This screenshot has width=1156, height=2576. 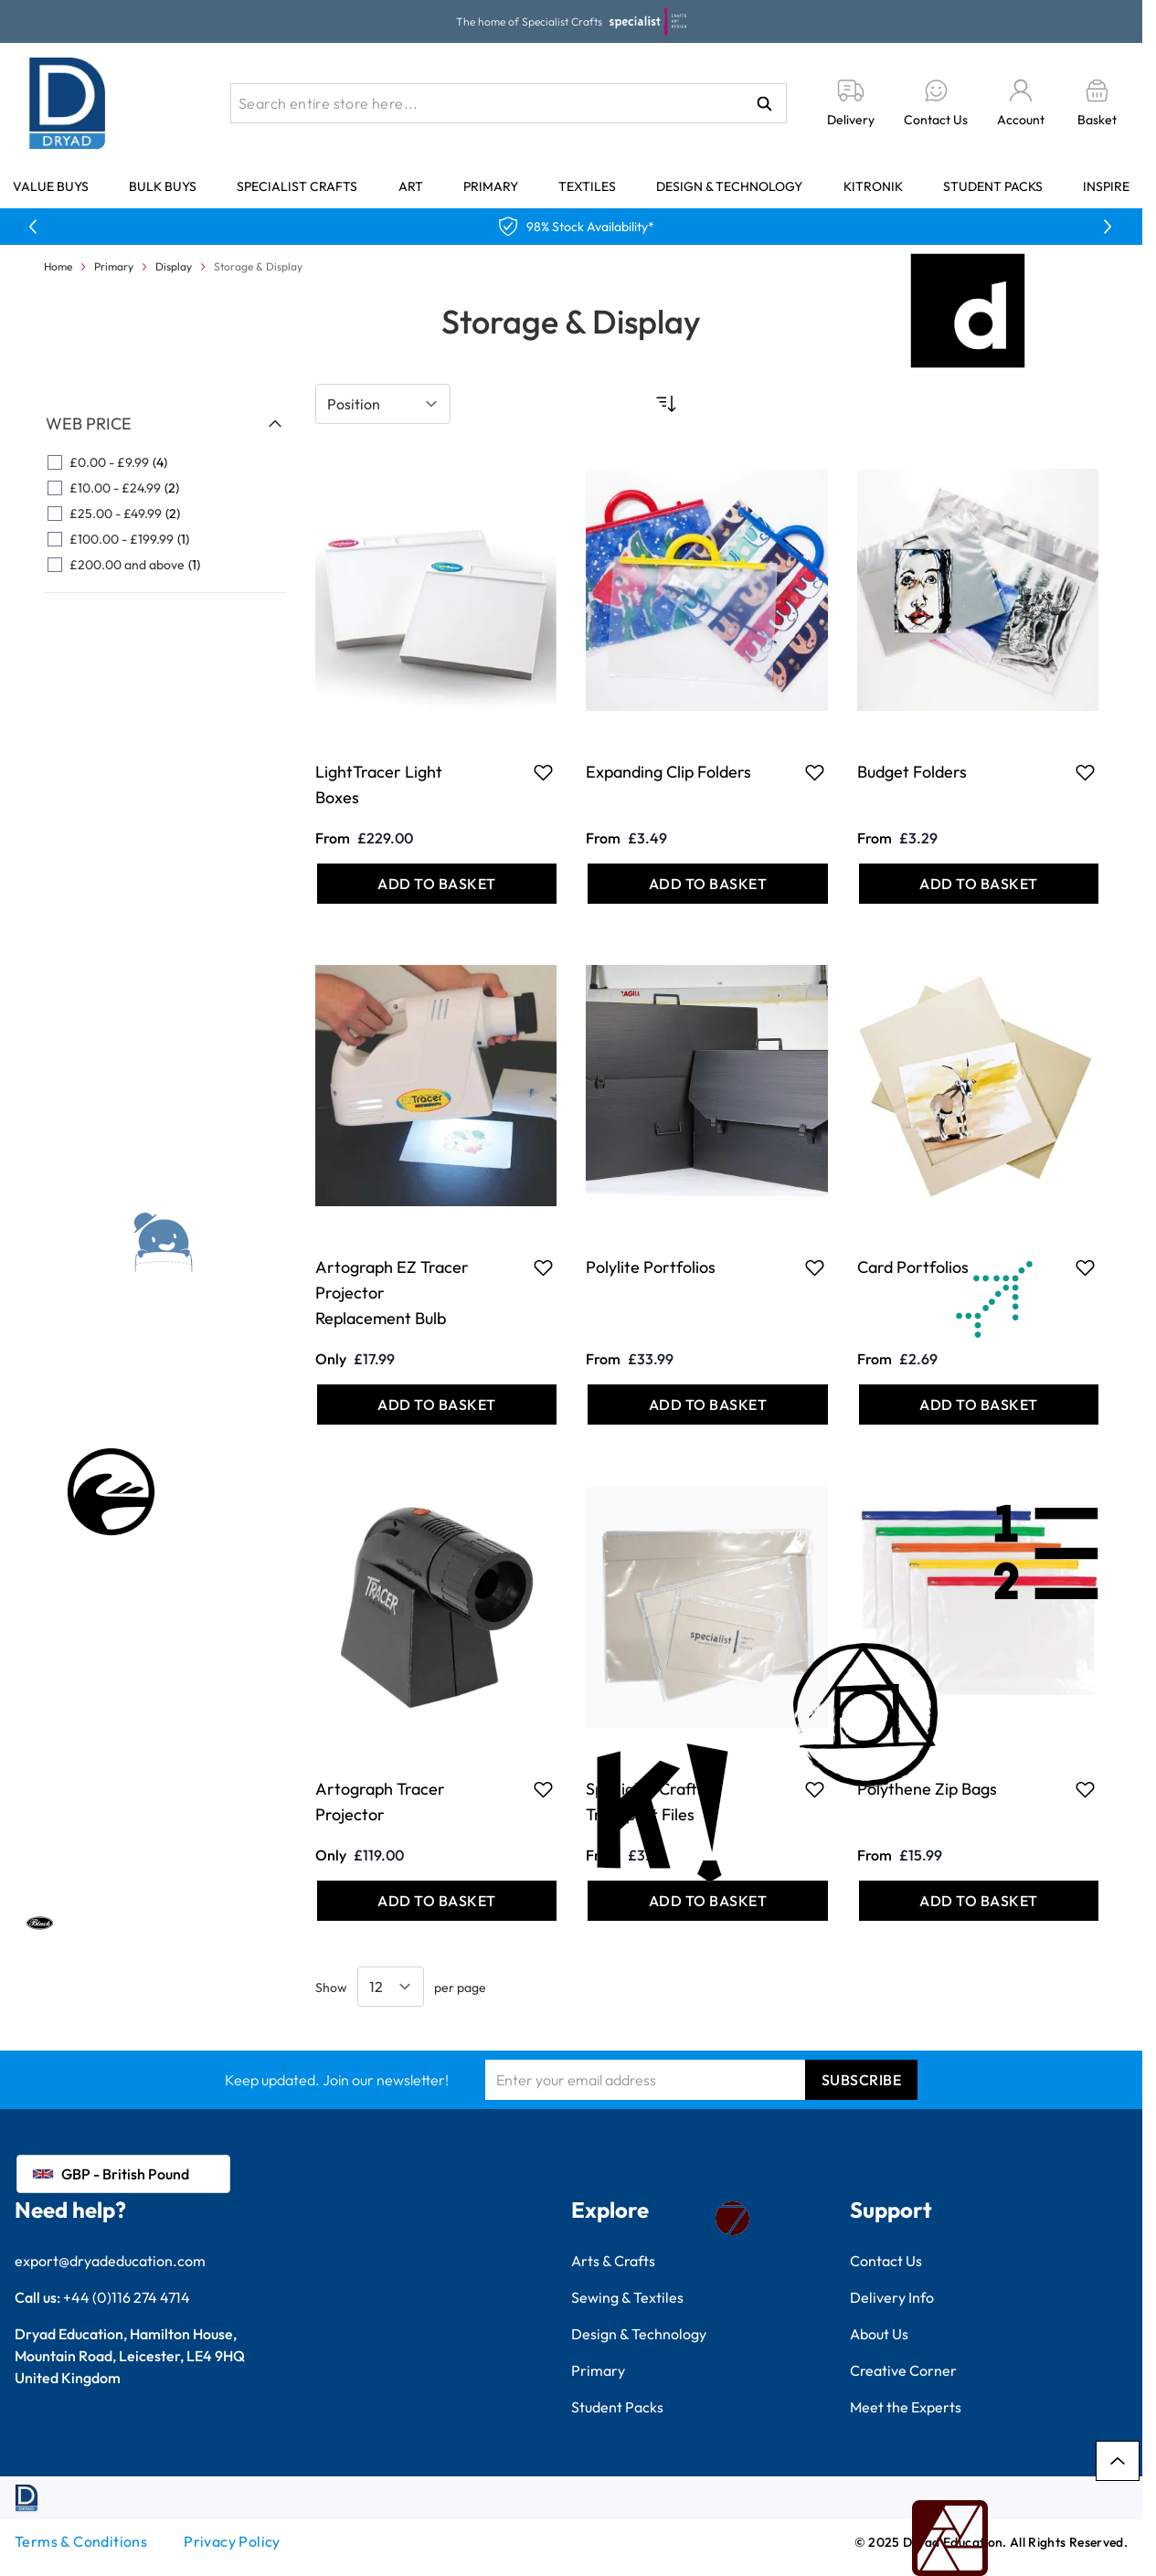 I want to click on open Kahoot! app, so click(x=663, y=1813).